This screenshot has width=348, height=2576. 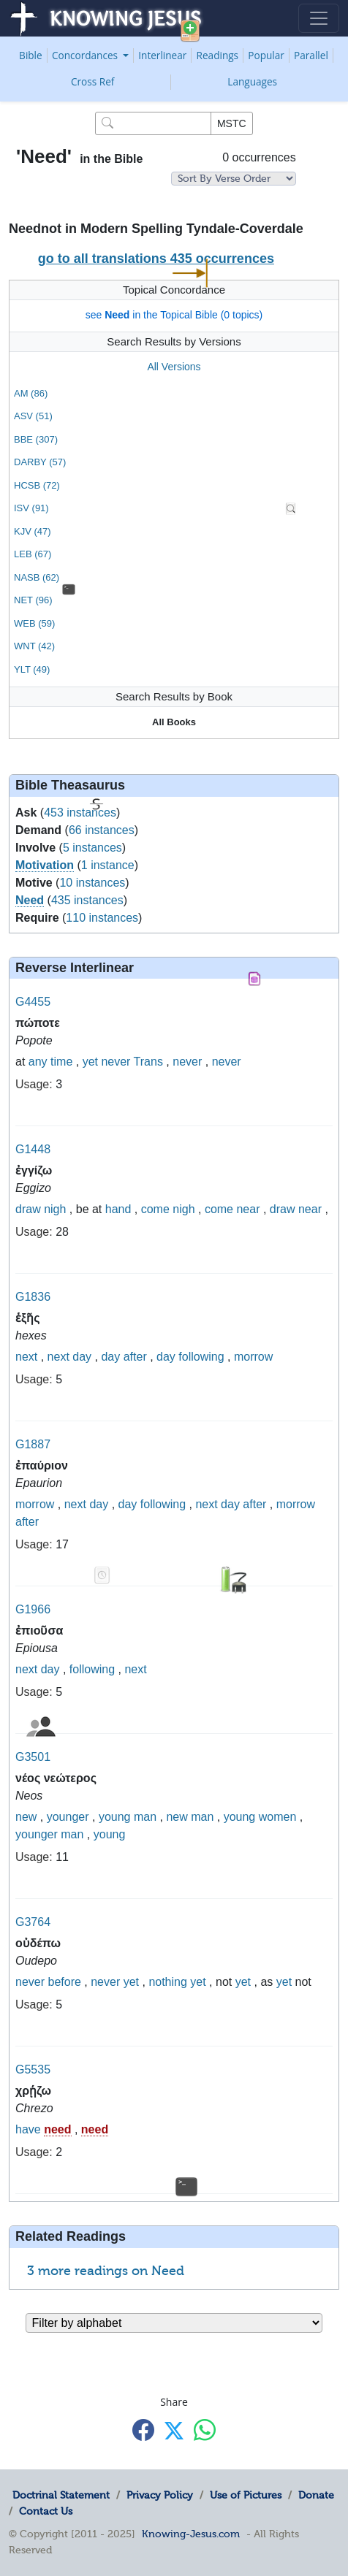 What do you see at coordinates (190, 273) in the screenshot?
I see `go to the last item in a list or sequence` at bounding box center [190, 273].